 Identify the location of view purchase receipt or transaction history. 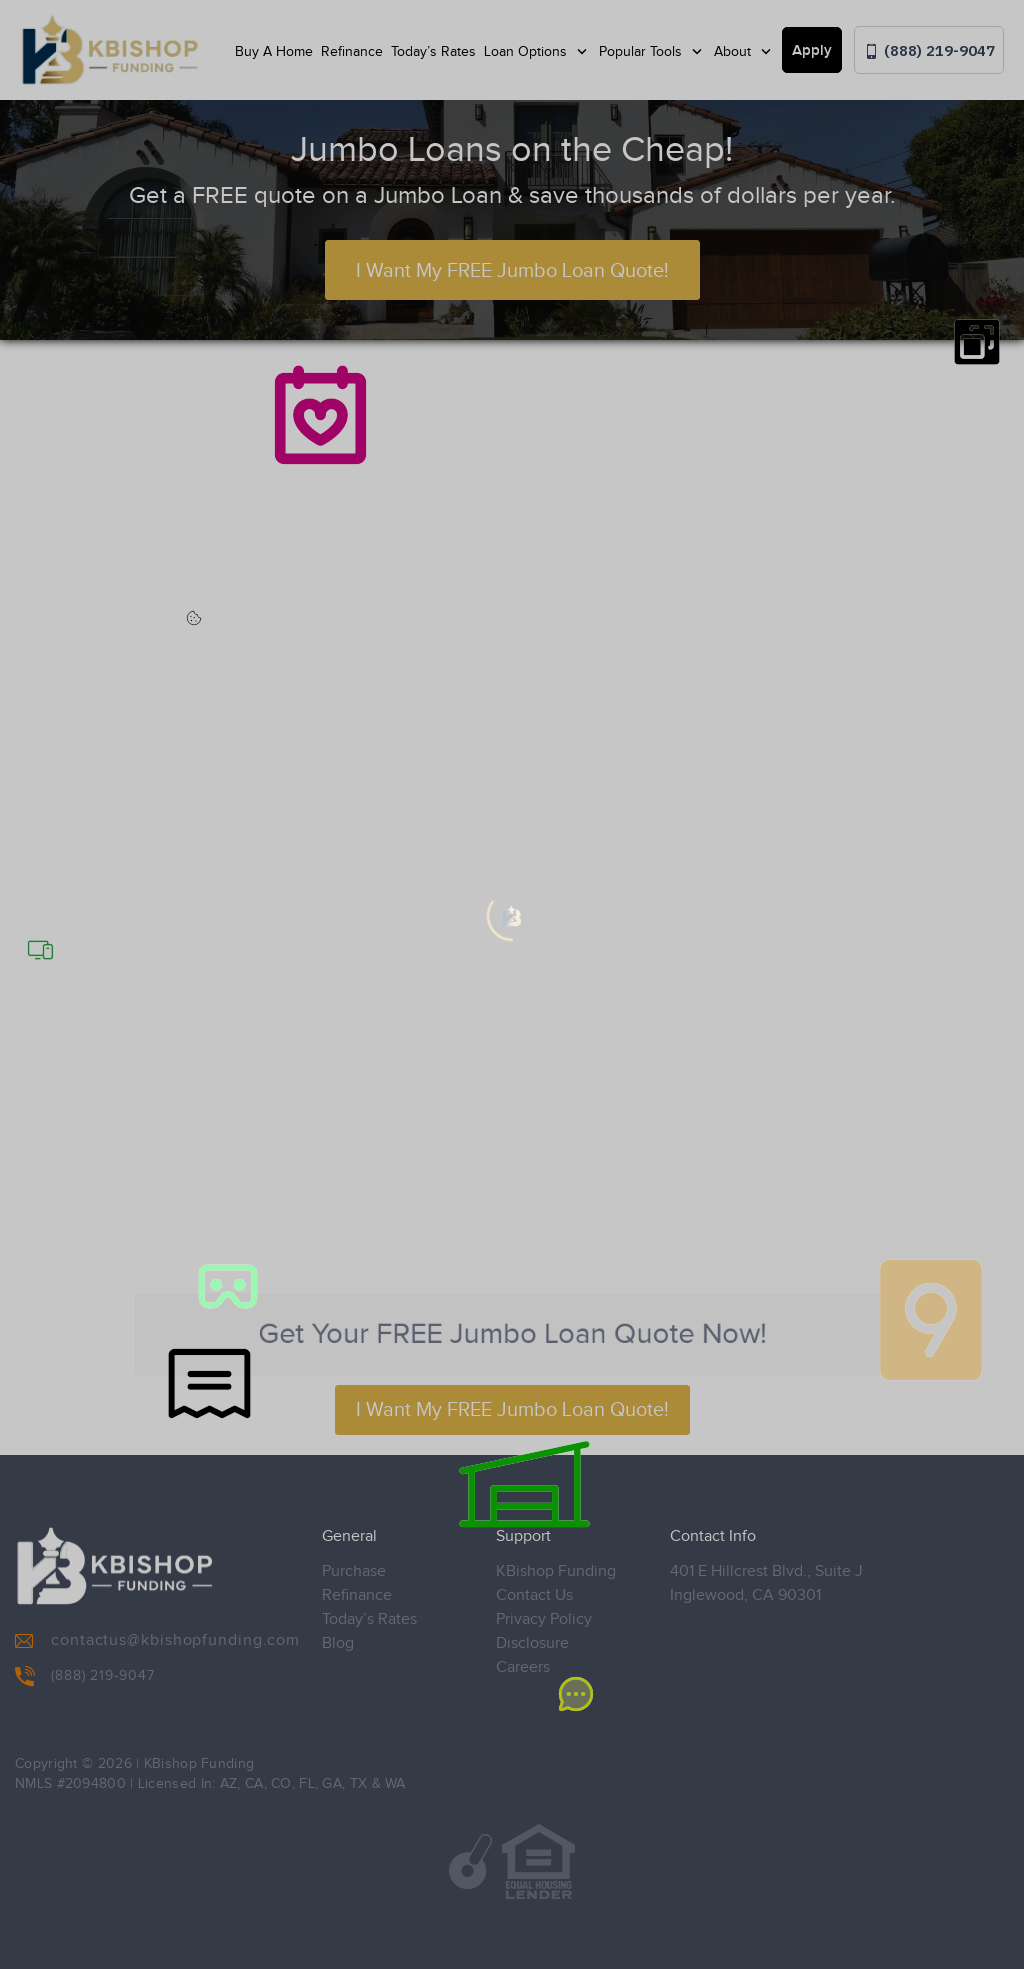
(209, 1383).